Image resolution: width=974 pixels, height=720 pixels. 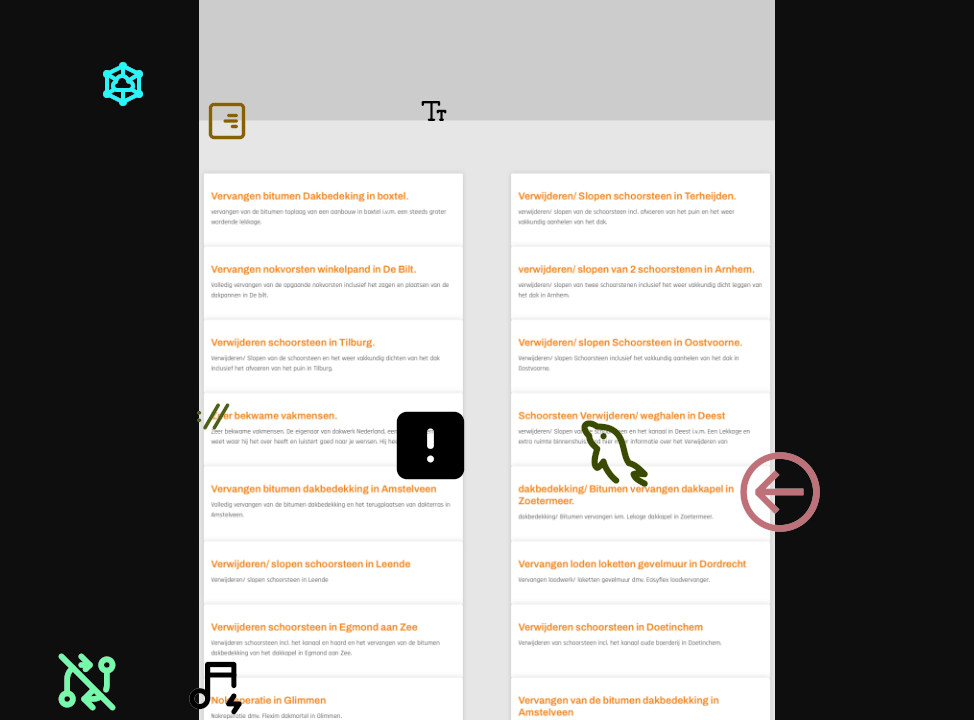 What do you see at coordinates (215, 685) in the screenshot?
I see `quick download or flash access to music` at bounding box center [215, 685].